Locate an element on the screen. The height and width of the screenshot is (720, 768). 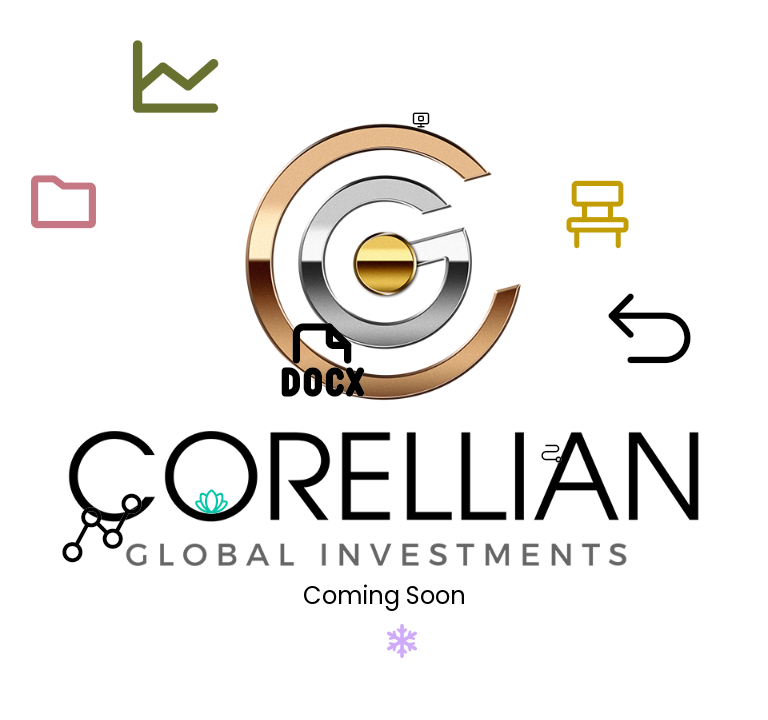
browse furniture or seating options is located at coordinates (597, 214).